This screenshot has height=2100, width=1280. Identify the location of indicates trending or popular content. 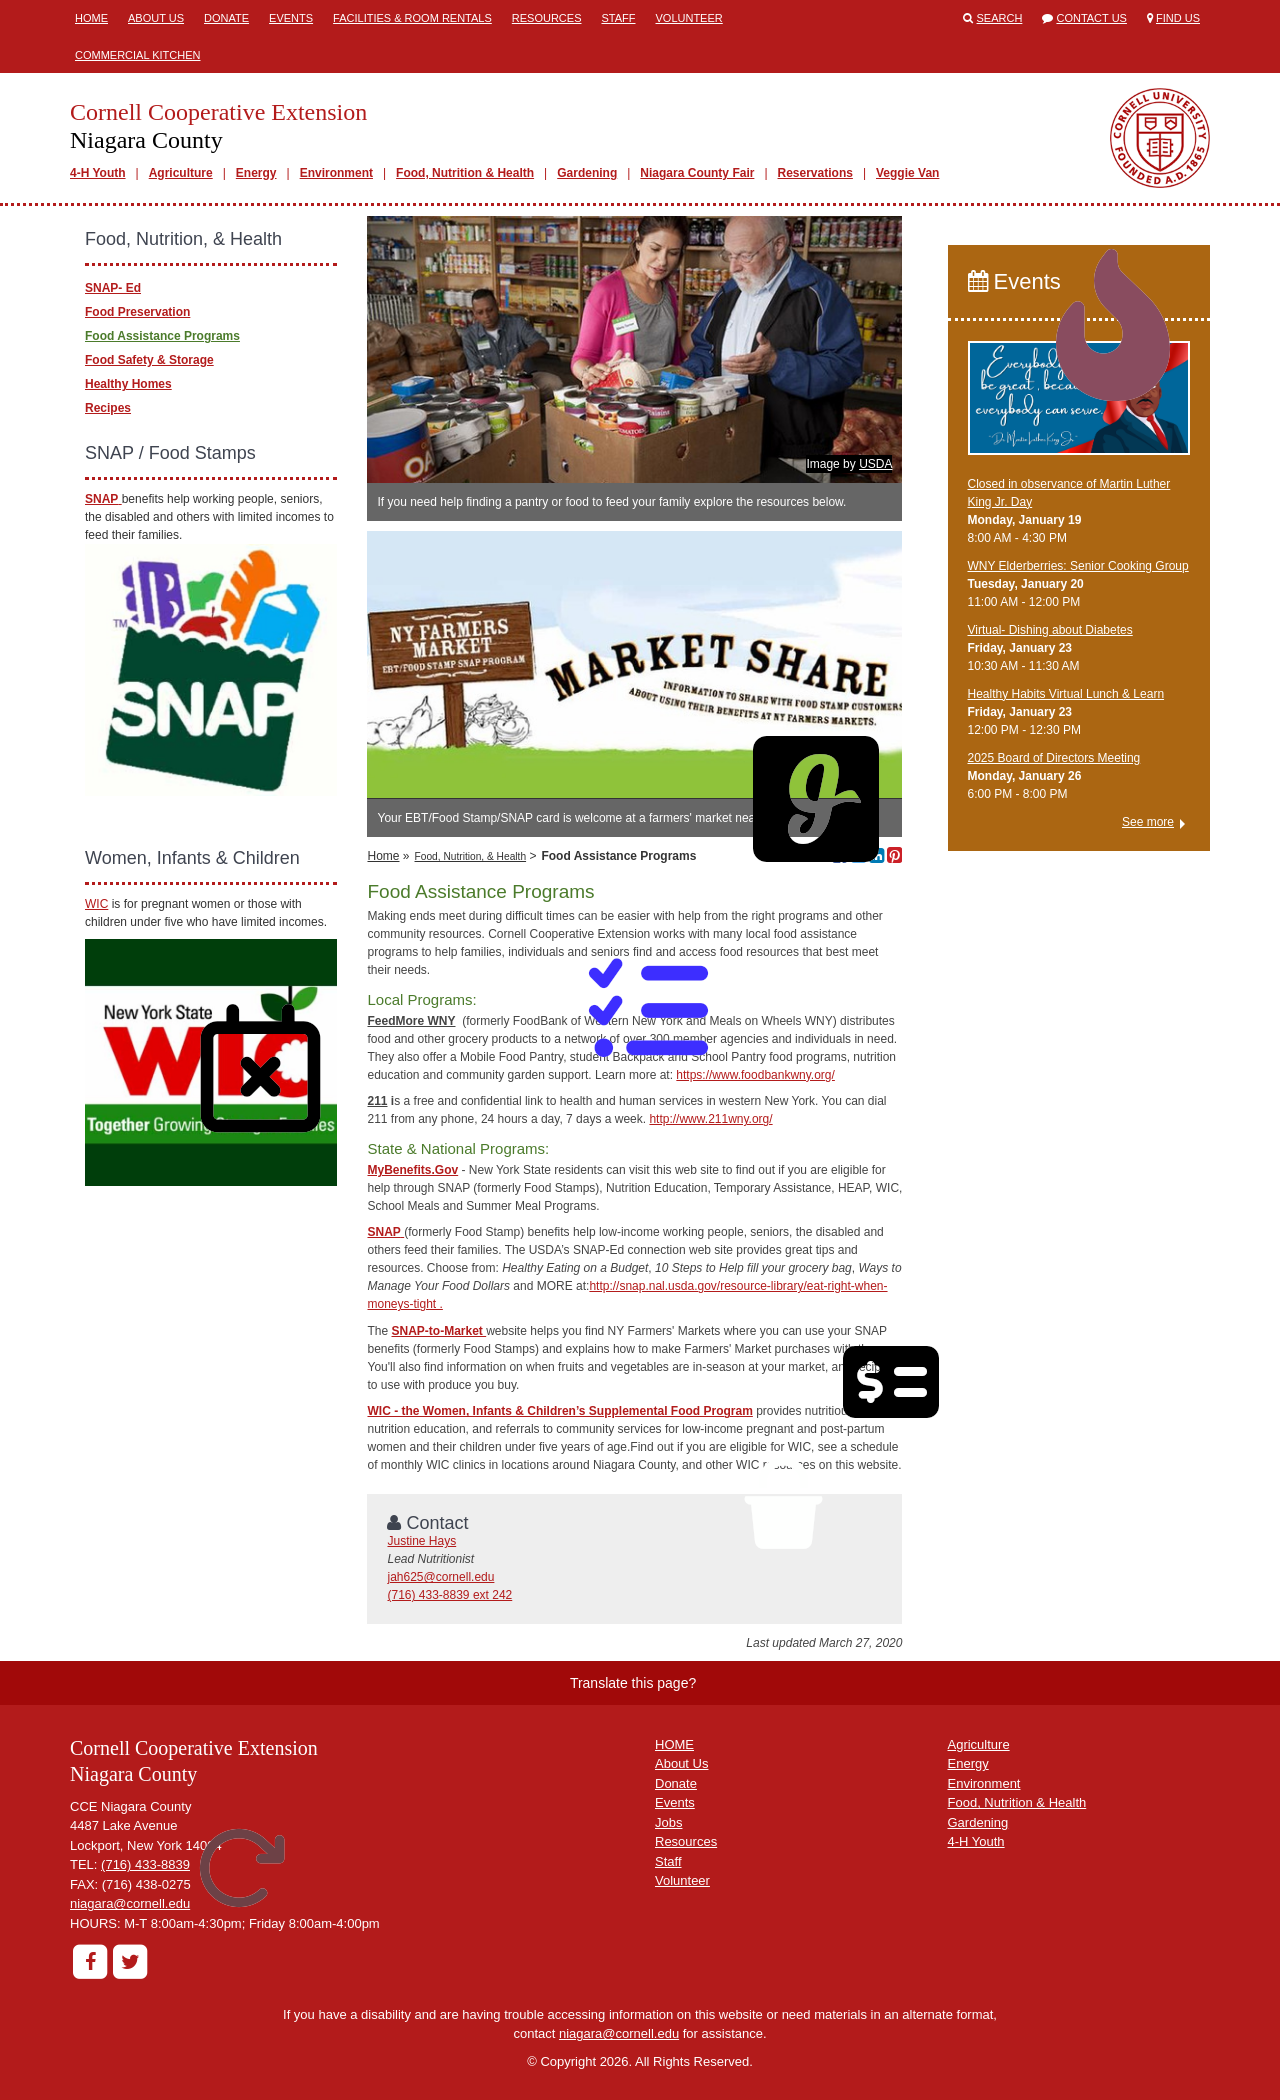
(1113, 325).